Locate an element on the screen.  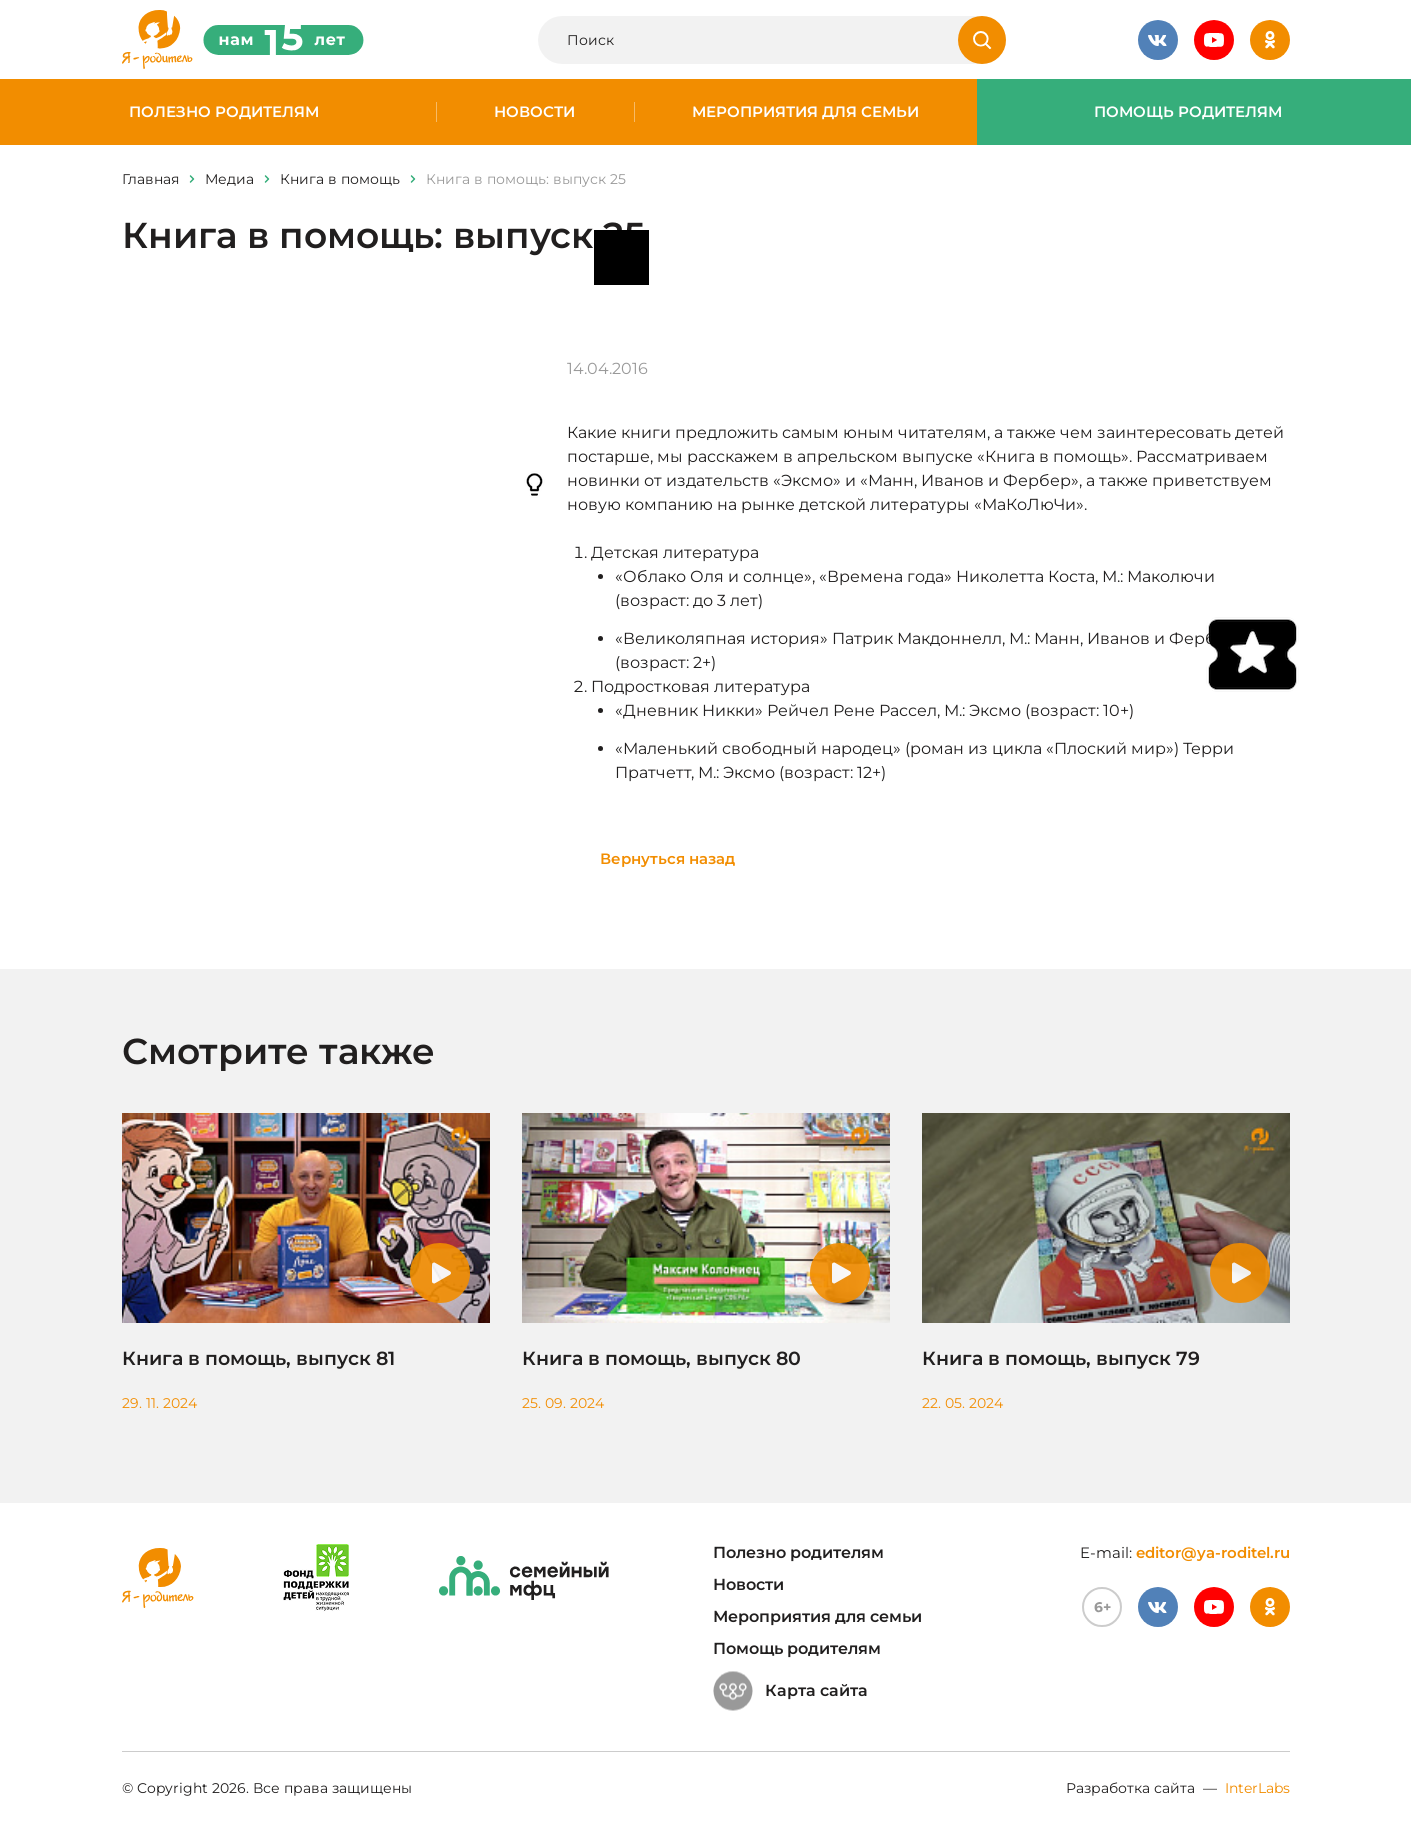
browse local events and activities is located at coordinates (1252, 654).